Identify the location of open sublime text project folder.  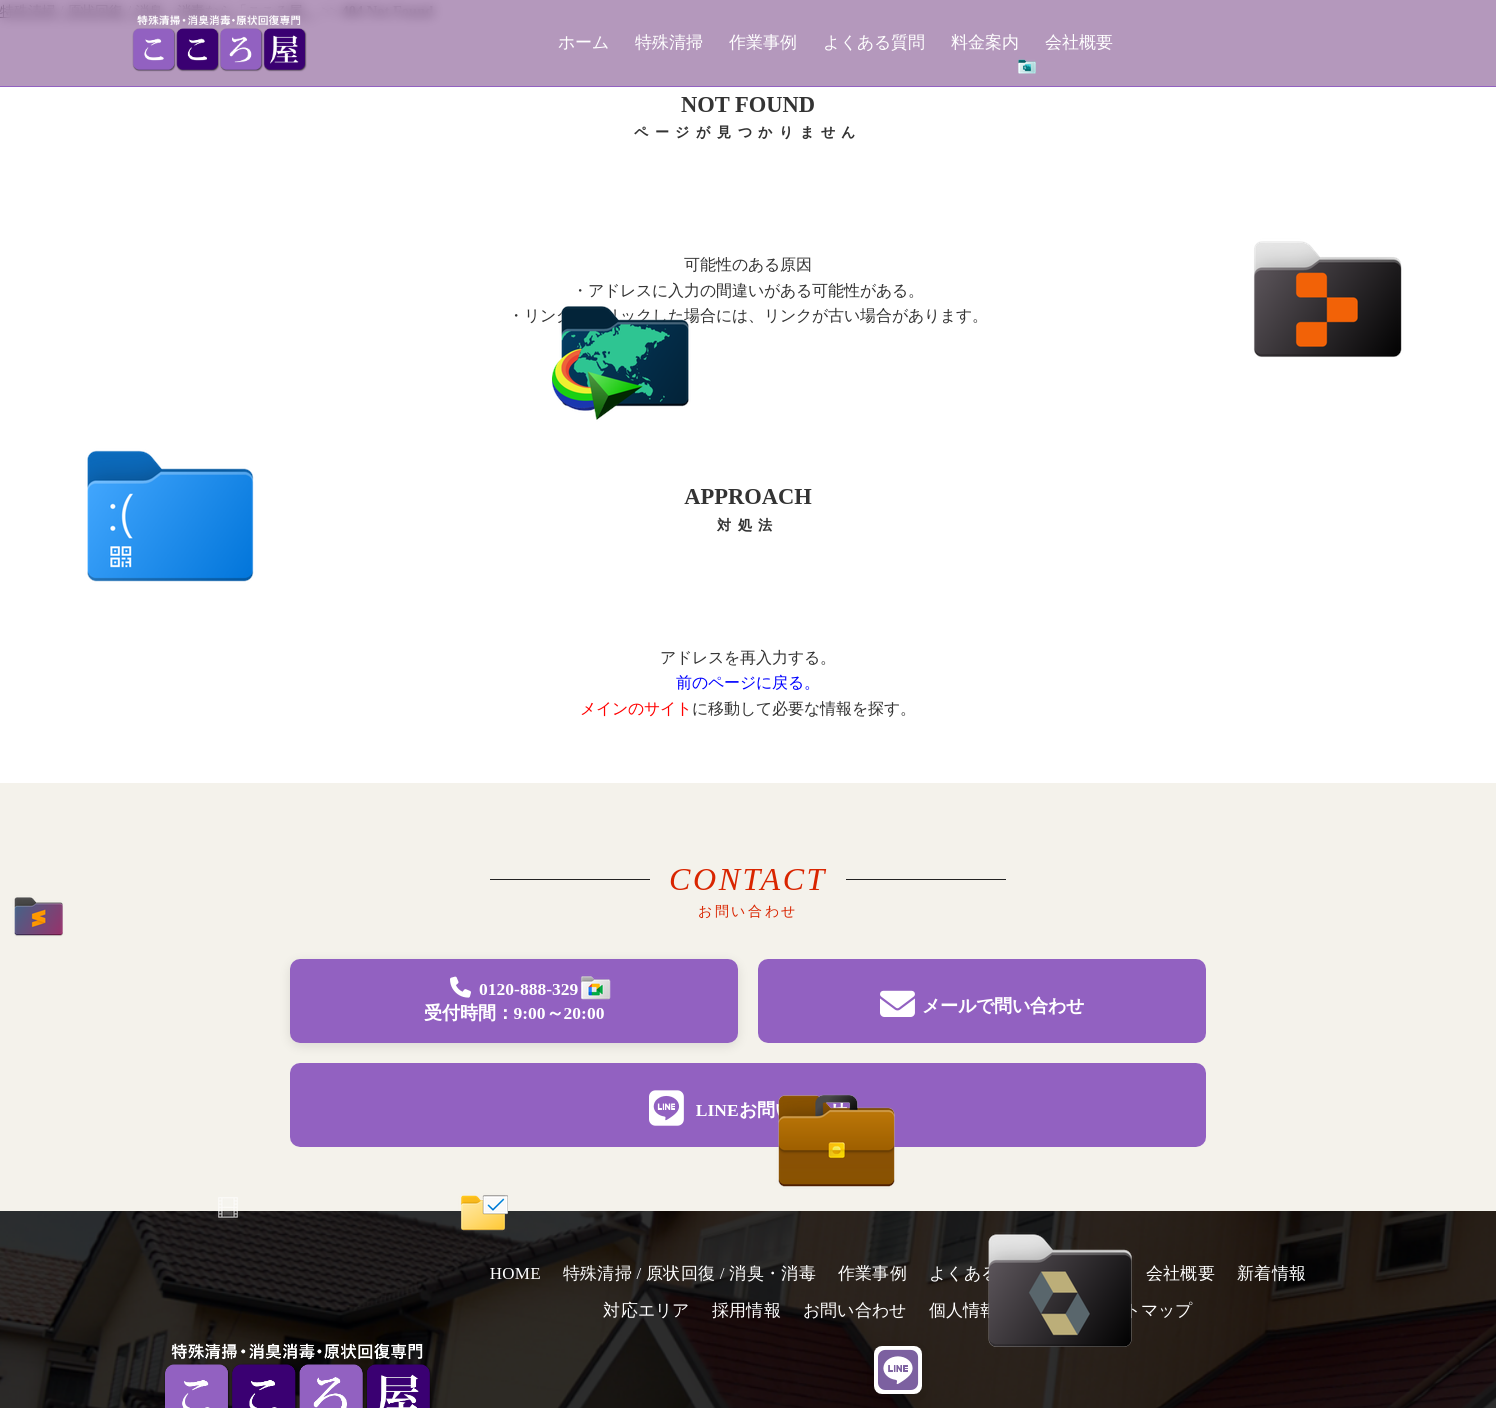
(38, 917).